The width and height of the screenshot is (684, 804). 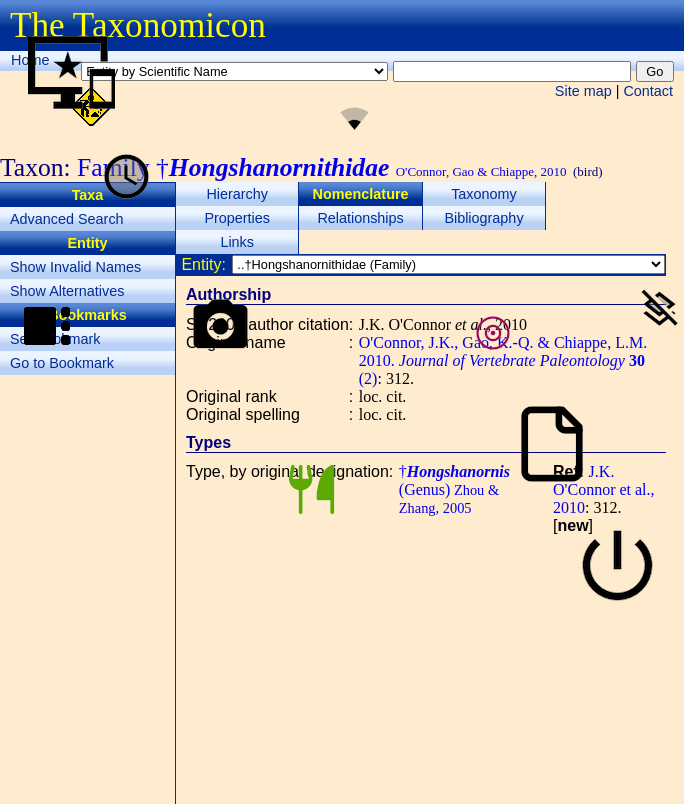 I want to click on open or view a file, so click(x=552, y=444).